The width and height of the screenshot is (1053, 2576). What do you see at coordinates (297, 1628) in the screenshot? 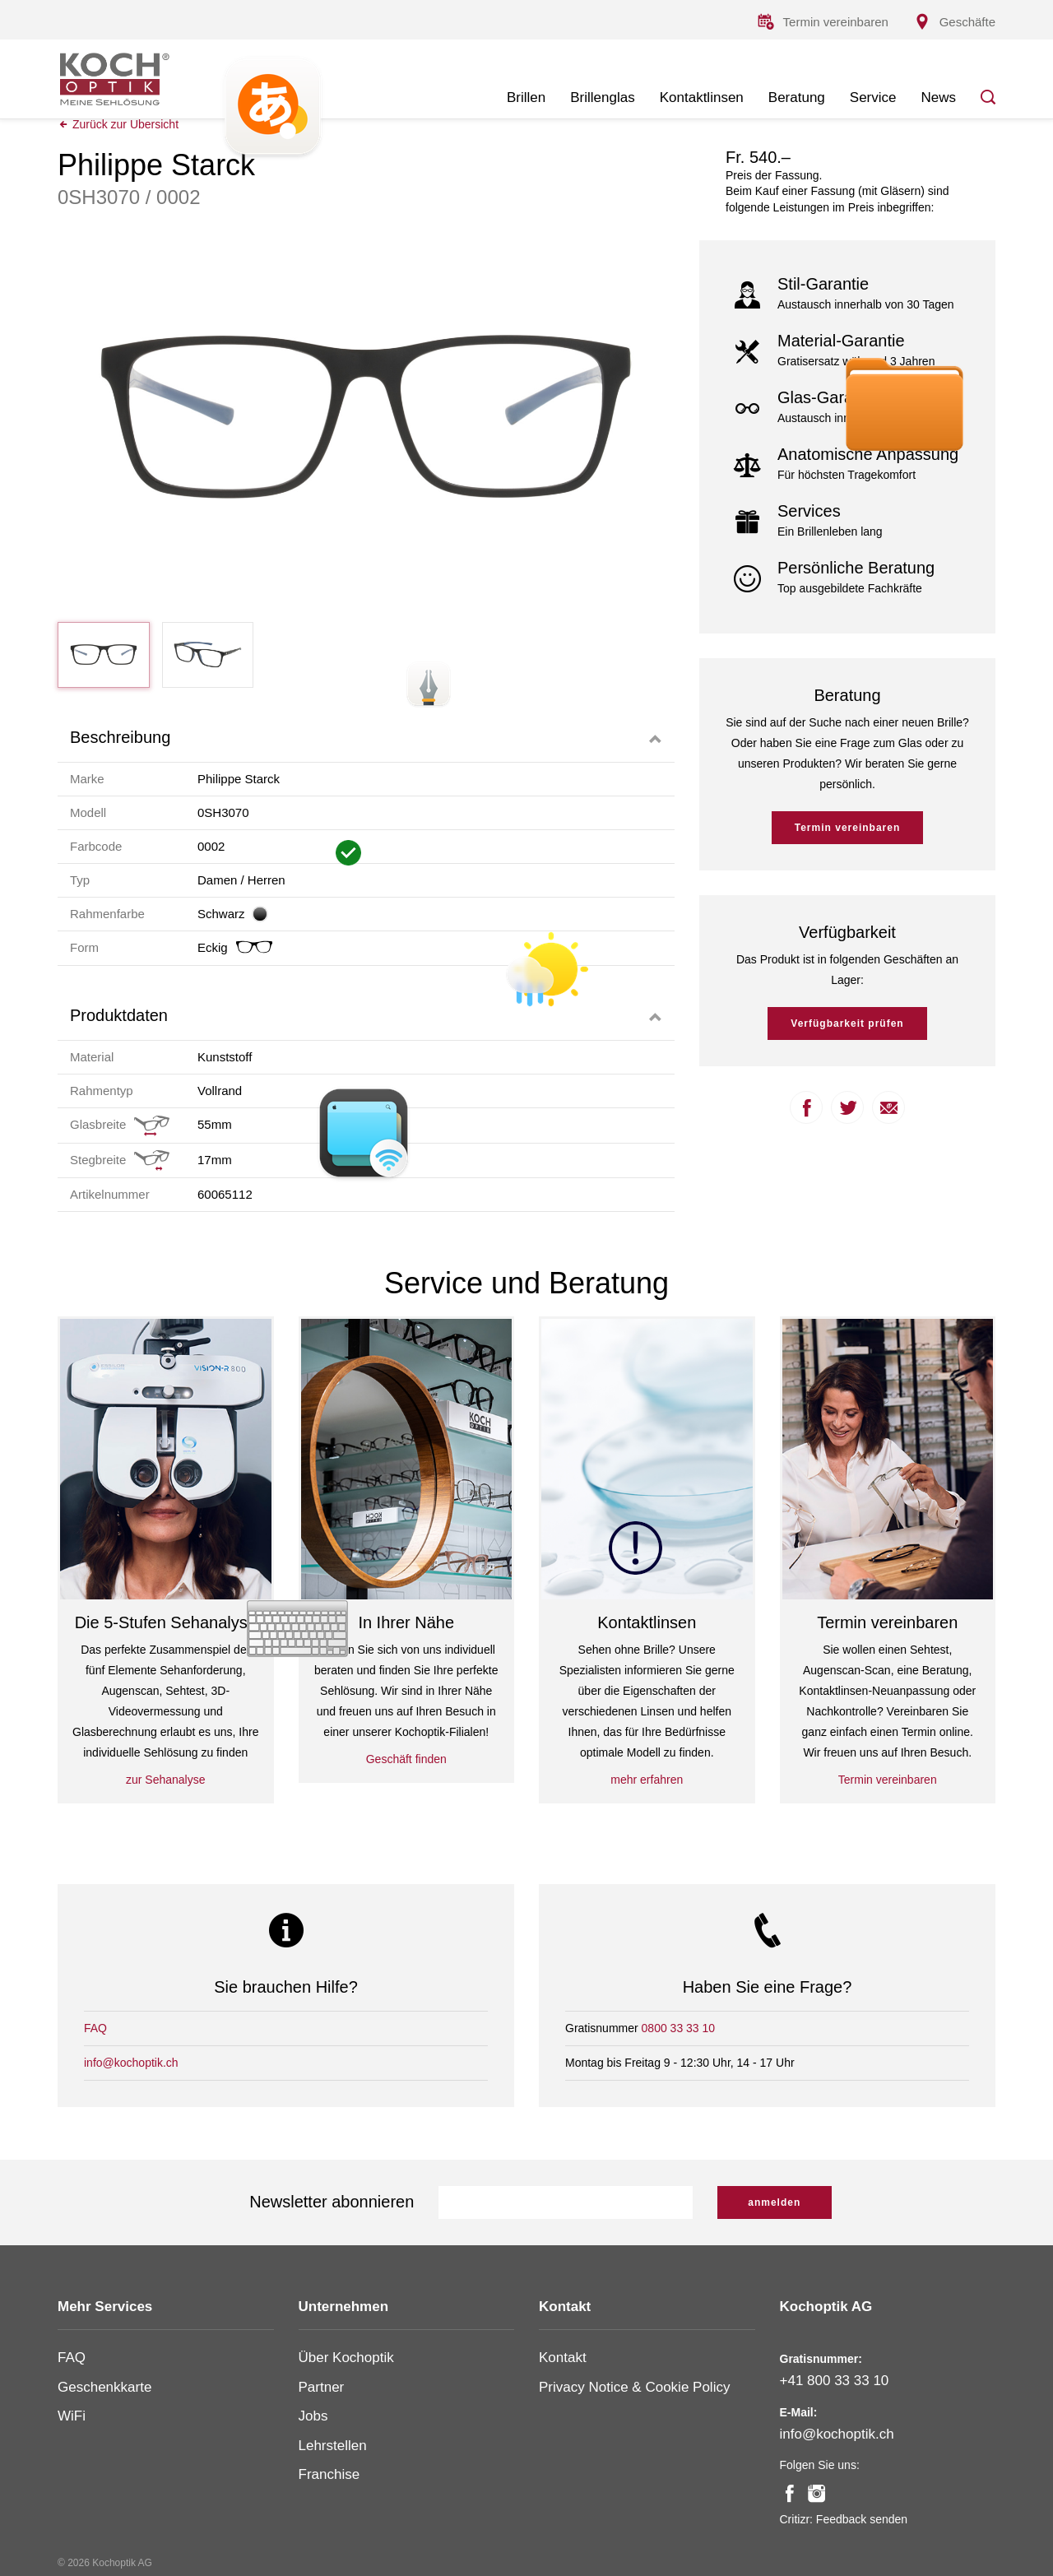
I see `connect or manage keyboard input device` at bounding box center [297, 1628].